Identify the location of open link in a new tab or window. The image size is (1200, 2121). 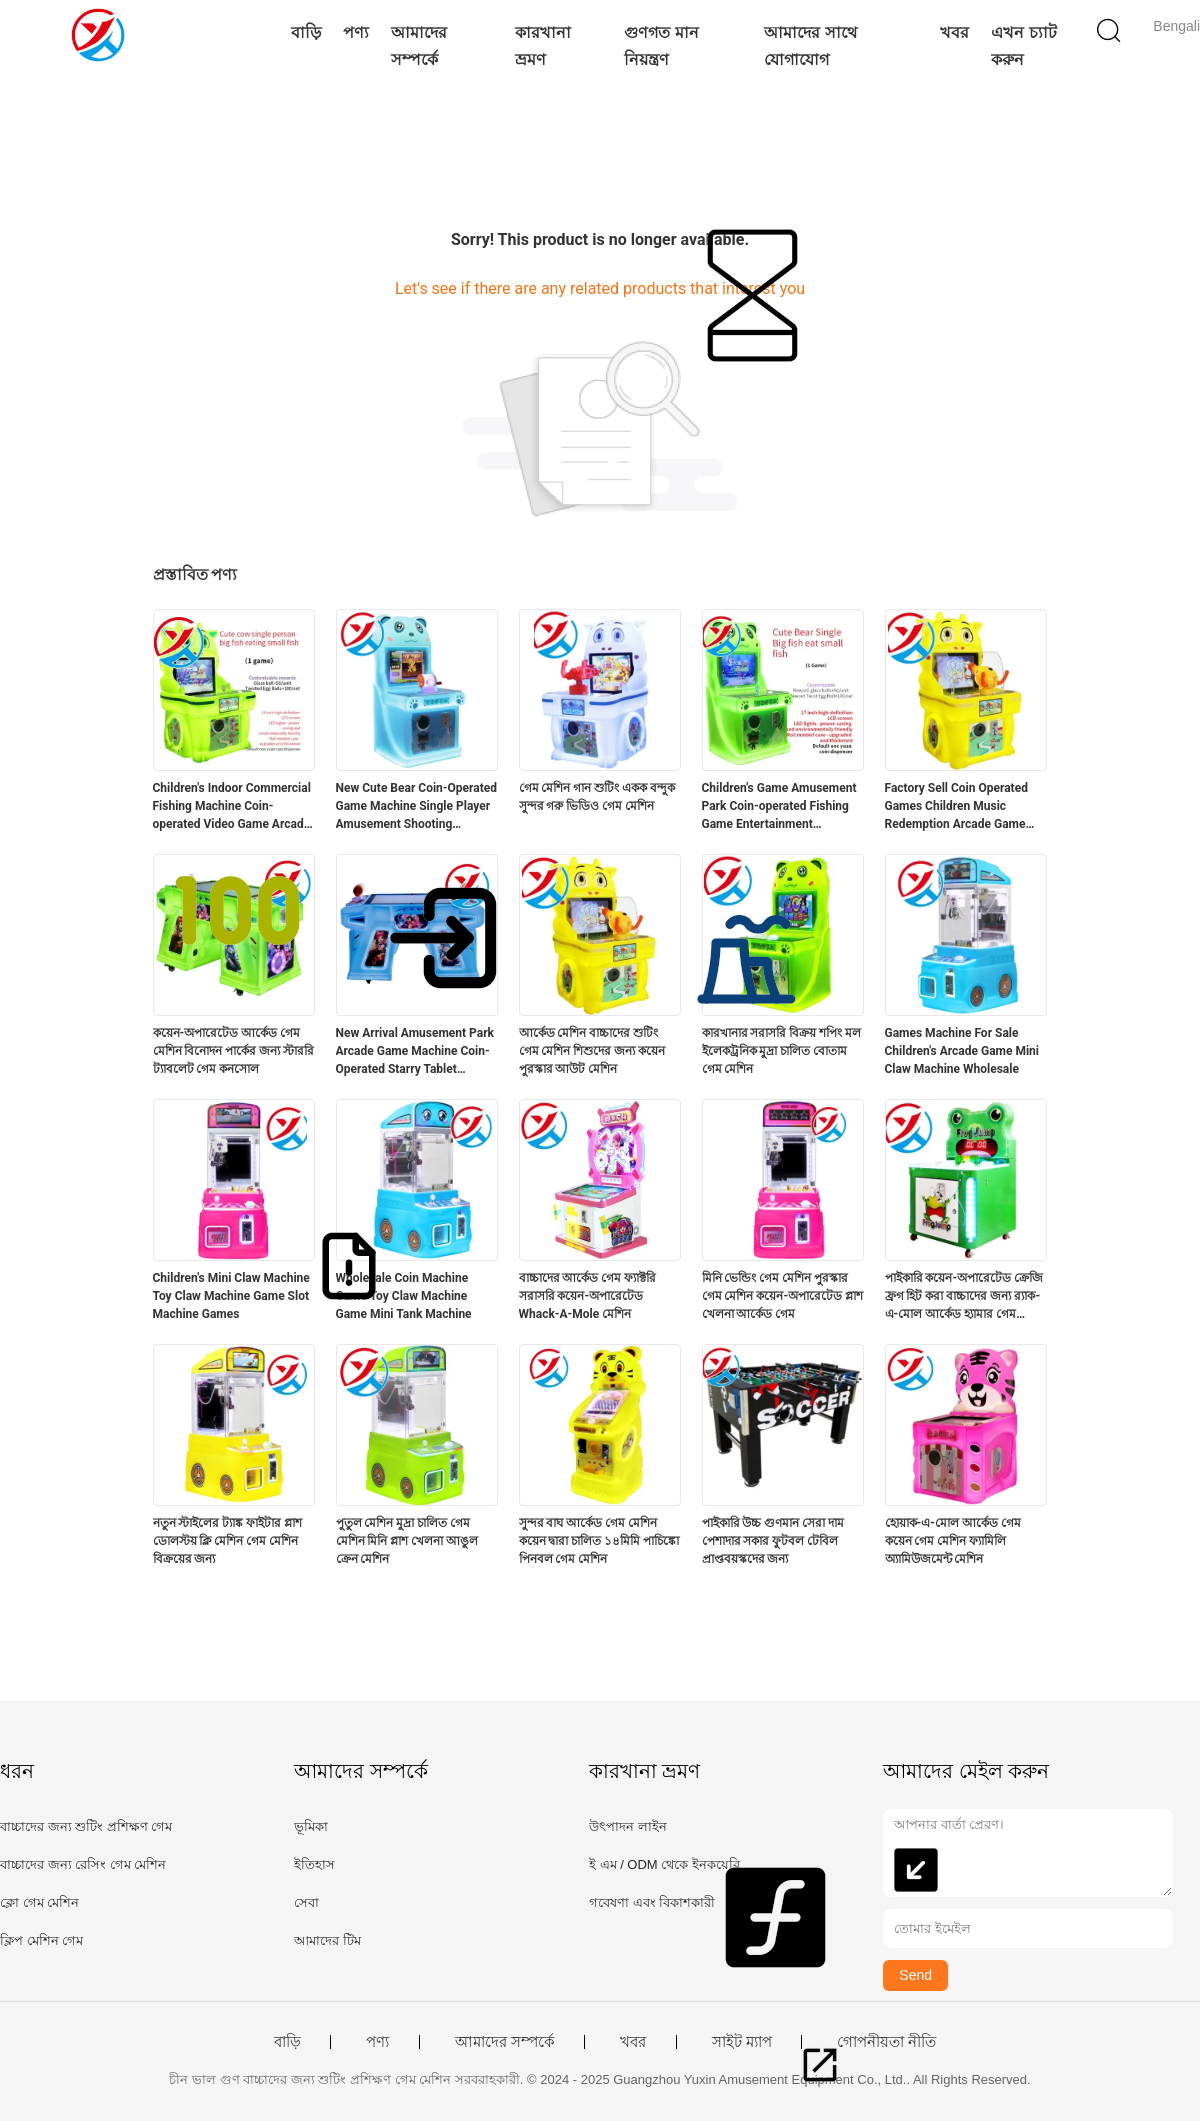
(820, 2065).